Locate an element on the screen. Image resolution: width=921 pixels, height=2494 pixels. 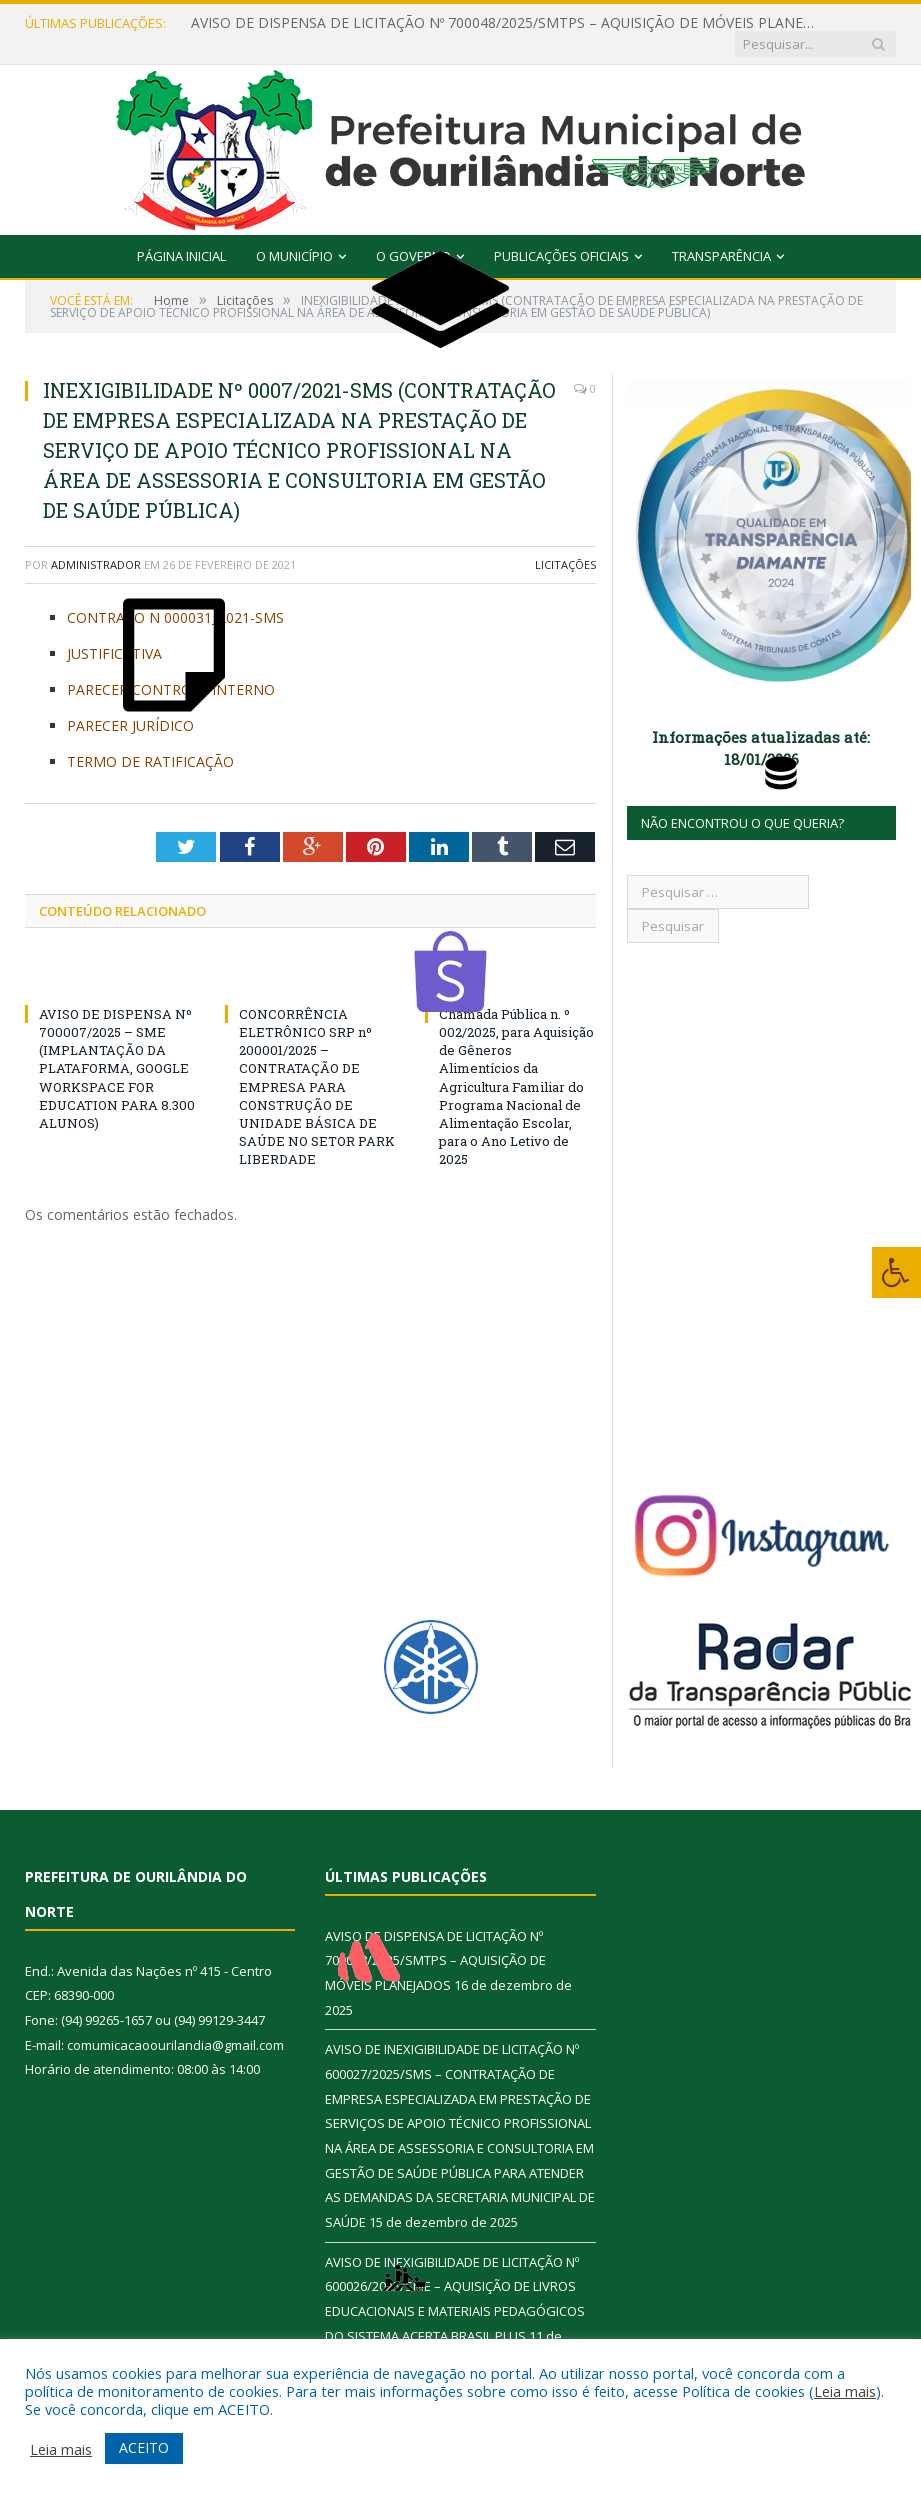
open remove.bg background removal tool is located at coordinates (440, 299).